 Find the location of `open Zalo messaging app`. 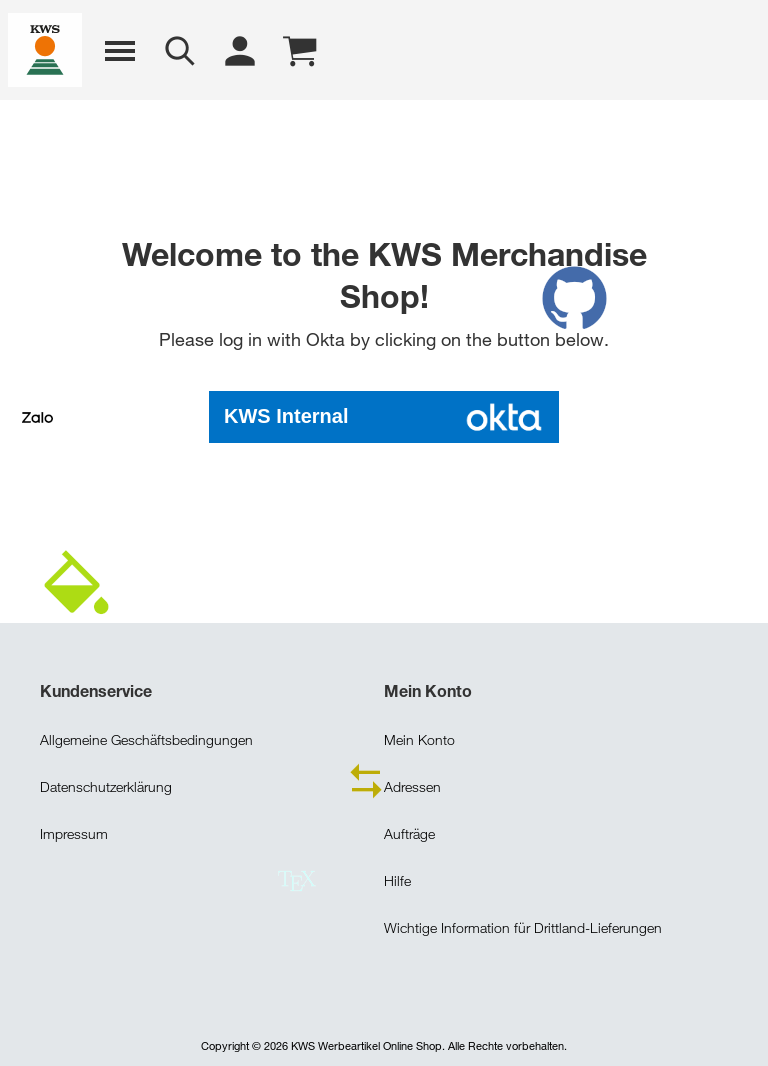

open Zalo messaging app is located at coordinates (37, 417).